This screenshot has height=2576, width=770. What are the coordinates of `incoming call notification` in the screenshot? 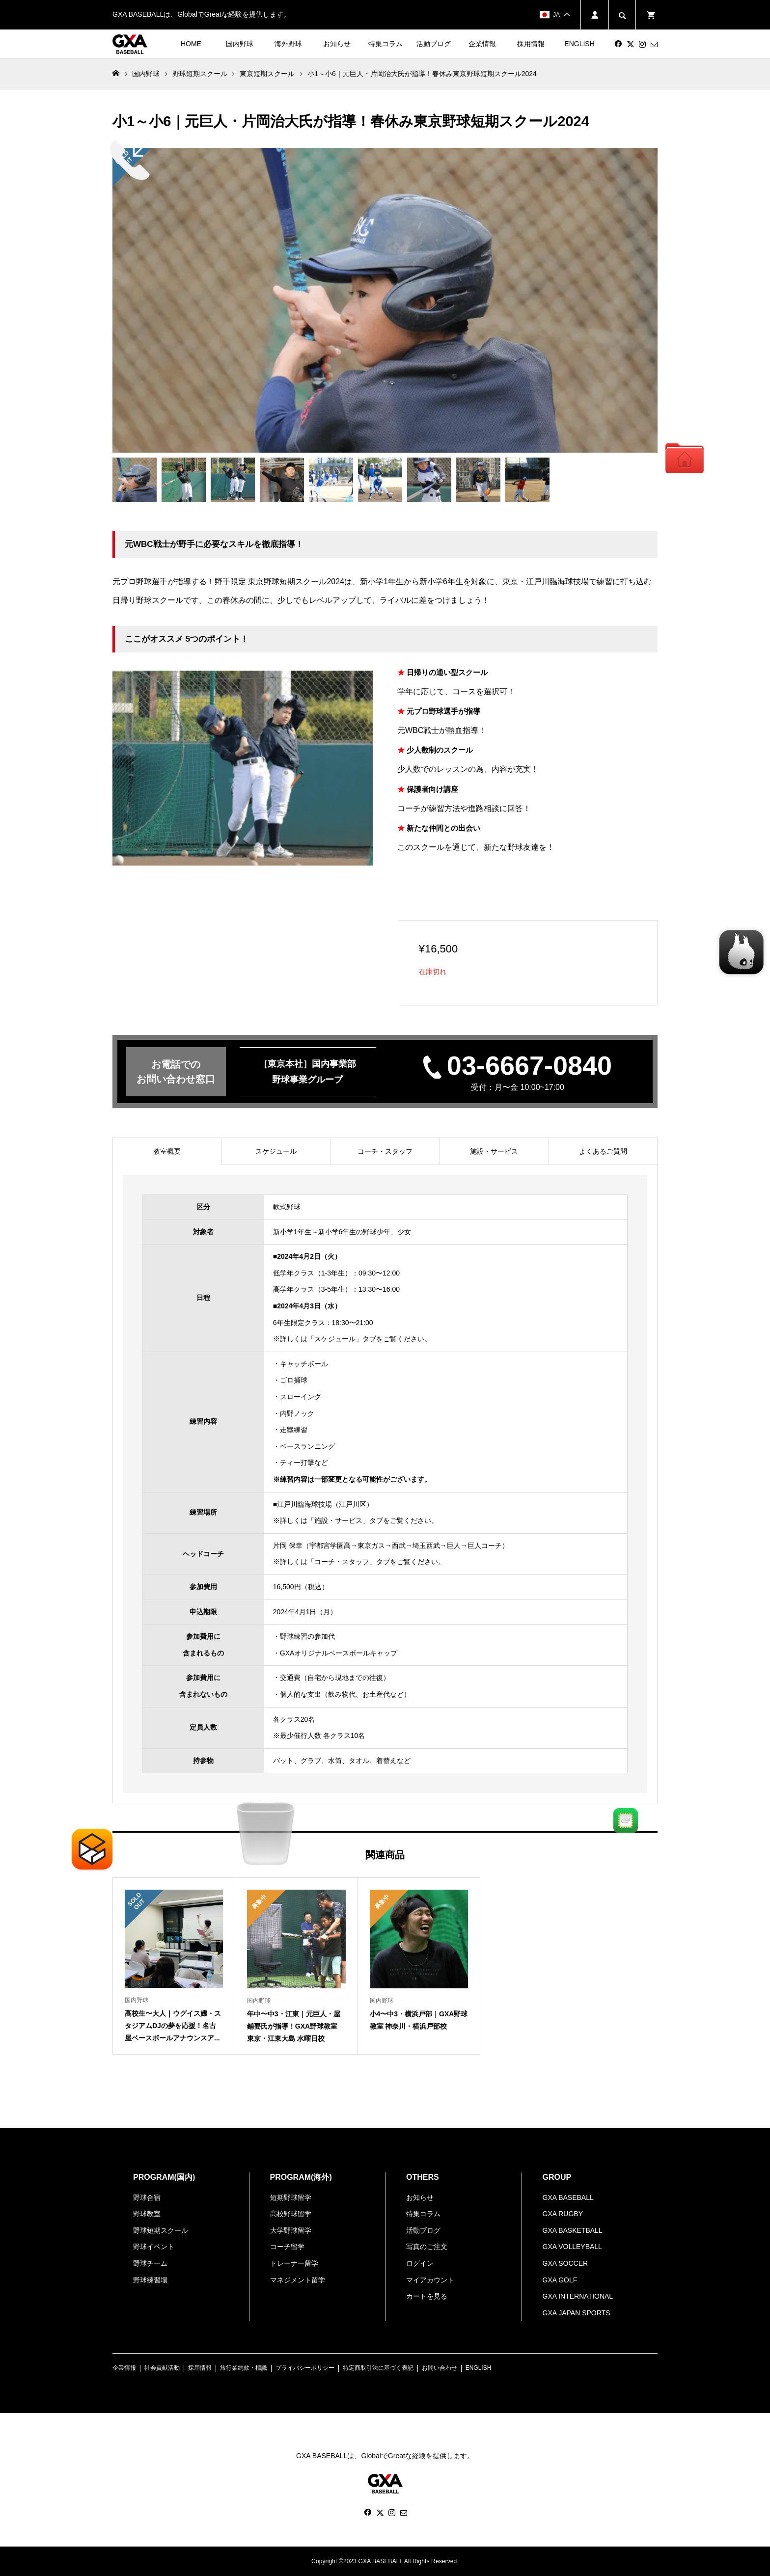 It's located at (130, 160).